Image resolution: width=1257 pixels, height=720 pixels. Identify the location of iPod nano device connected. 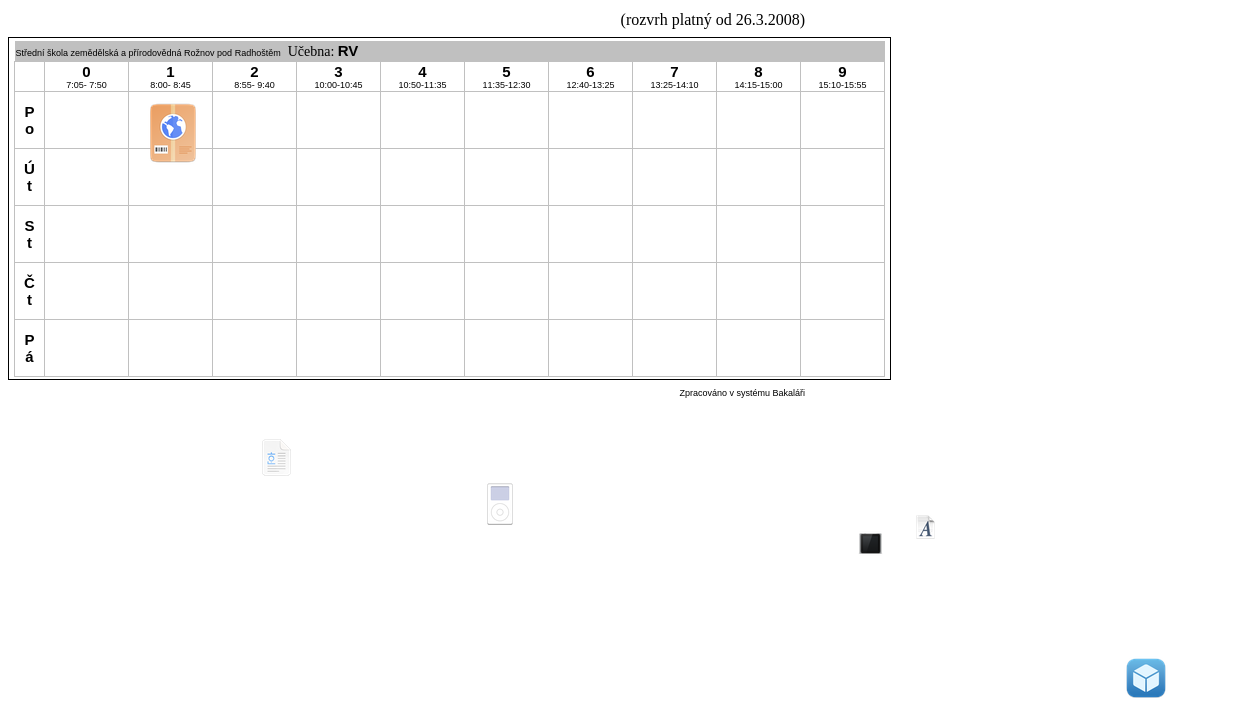
(870, 543).